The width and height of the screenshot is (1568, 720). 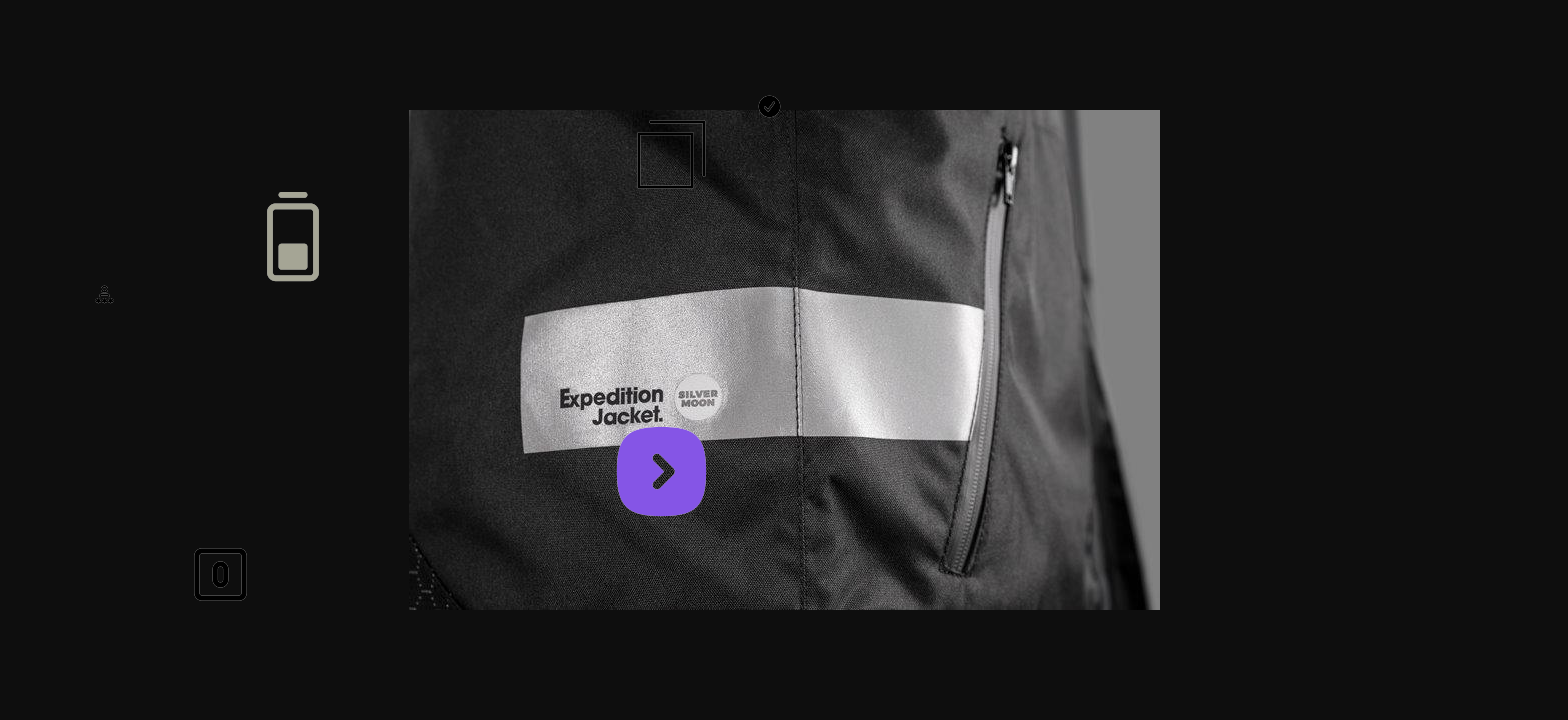 What do you see at coordinates (220, 574) in the screenshot?
I see `indicates zero items or empty count` at bounding box center [220, 574].